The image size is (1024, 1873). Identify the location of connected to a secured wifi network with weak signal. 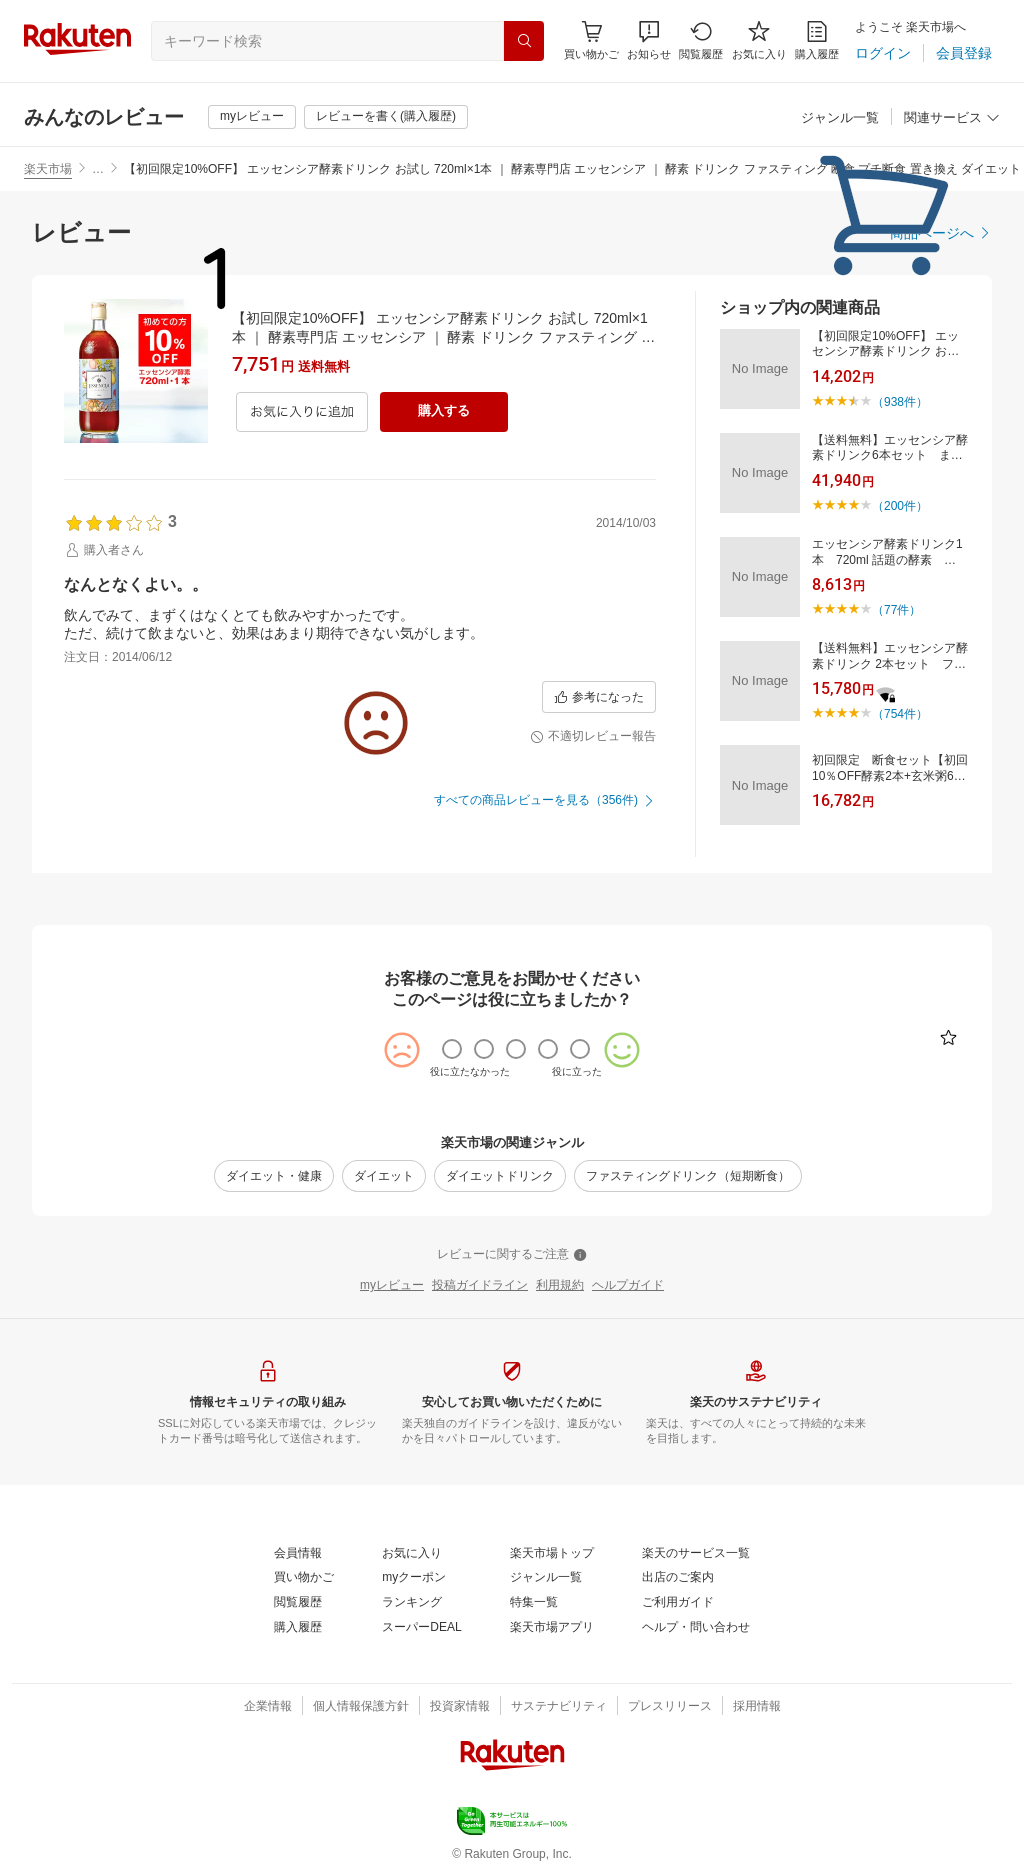
(885, 694).